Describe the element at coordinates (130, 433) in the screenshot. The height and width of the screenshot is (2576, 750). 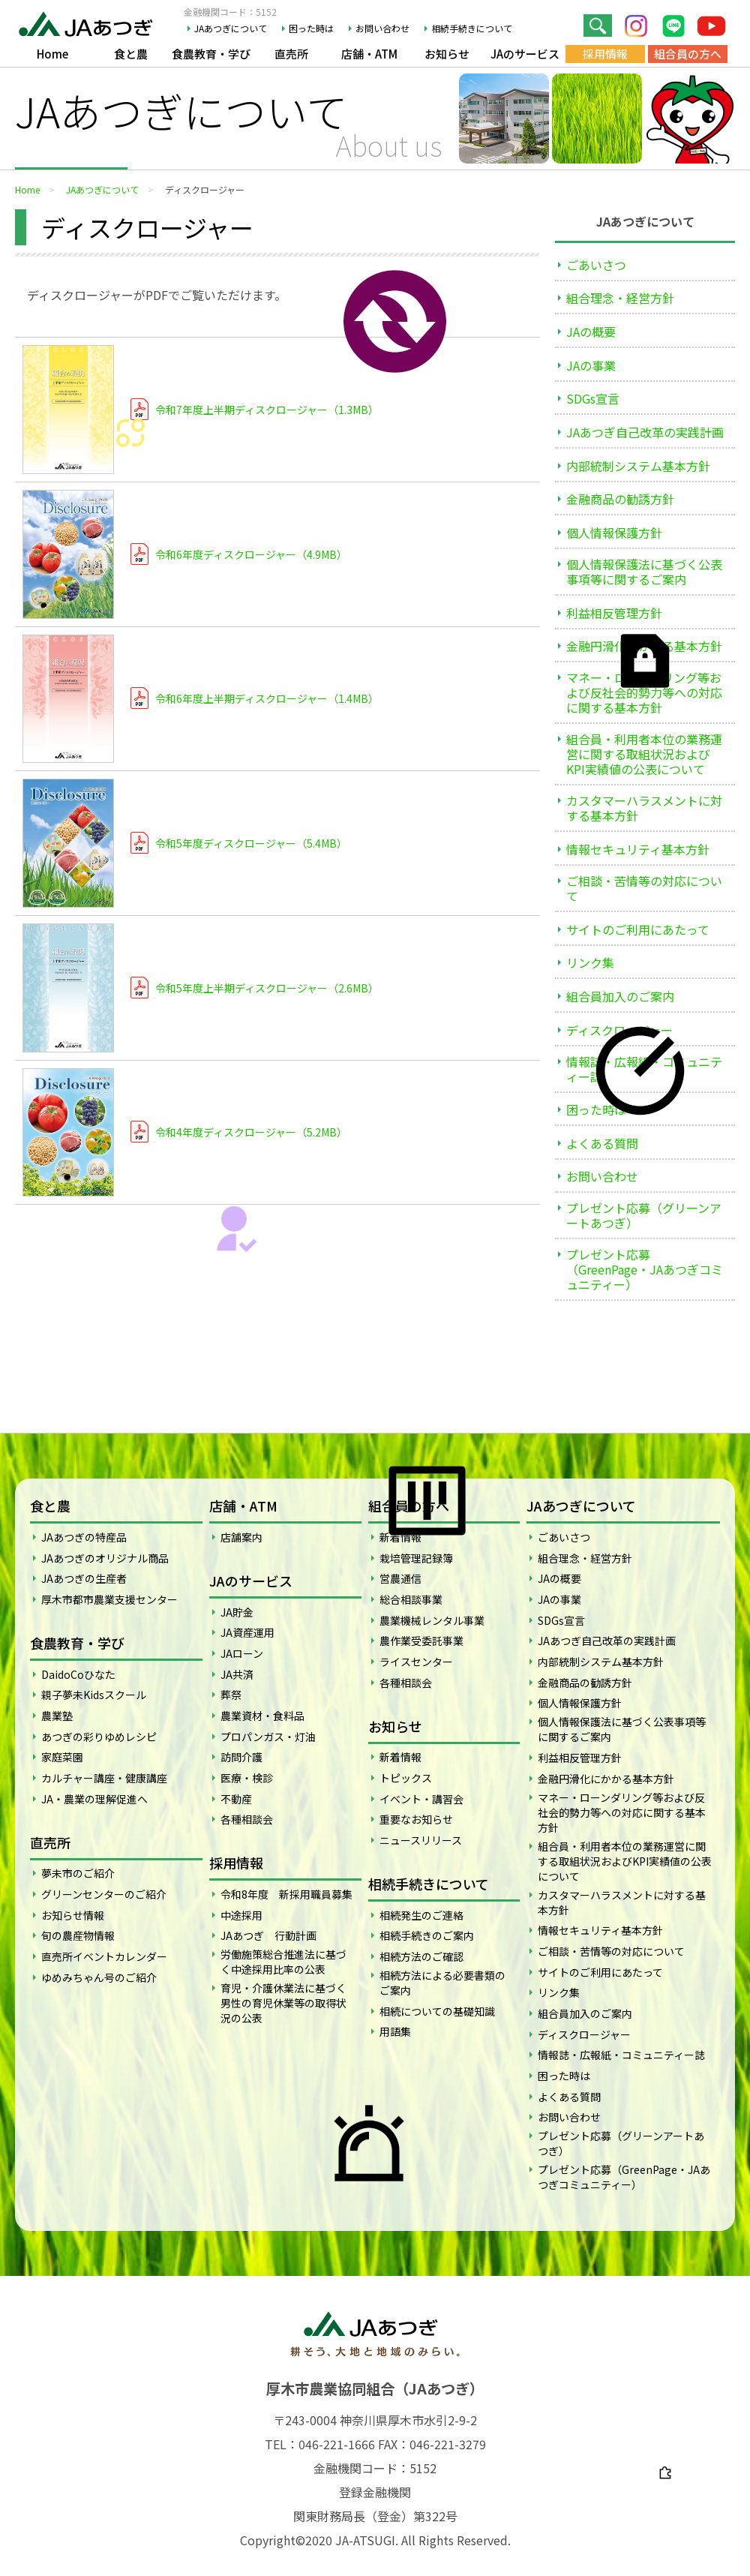
I see `exchange or convert currency` at that location.